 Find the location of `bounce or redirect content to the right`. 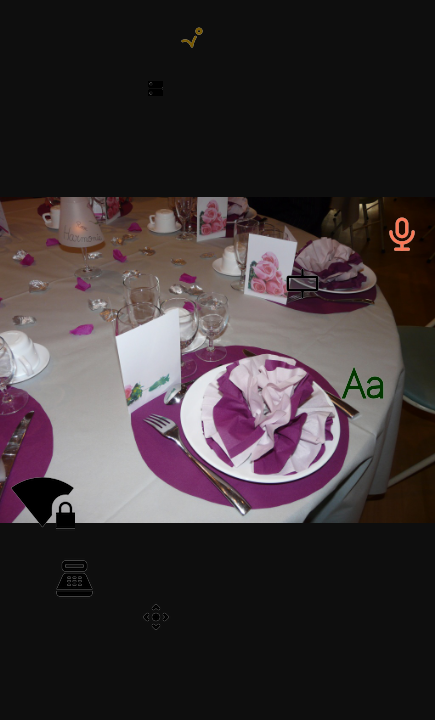

bounce or redirect content to the right is located at coordinates (192, 37).